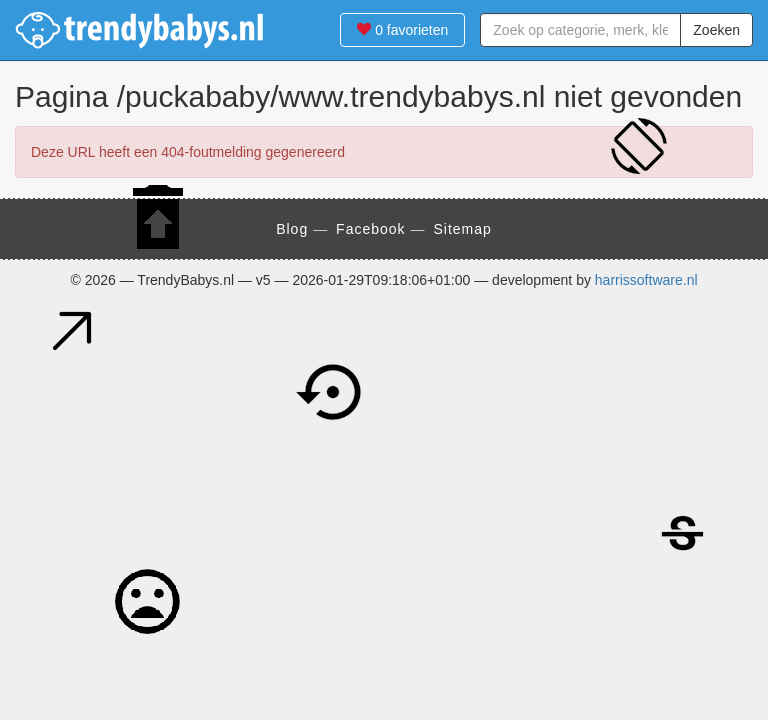  Describe the element at coordinates (639, 146) in the screenshot. I see `rotate screen orientation` at that location.